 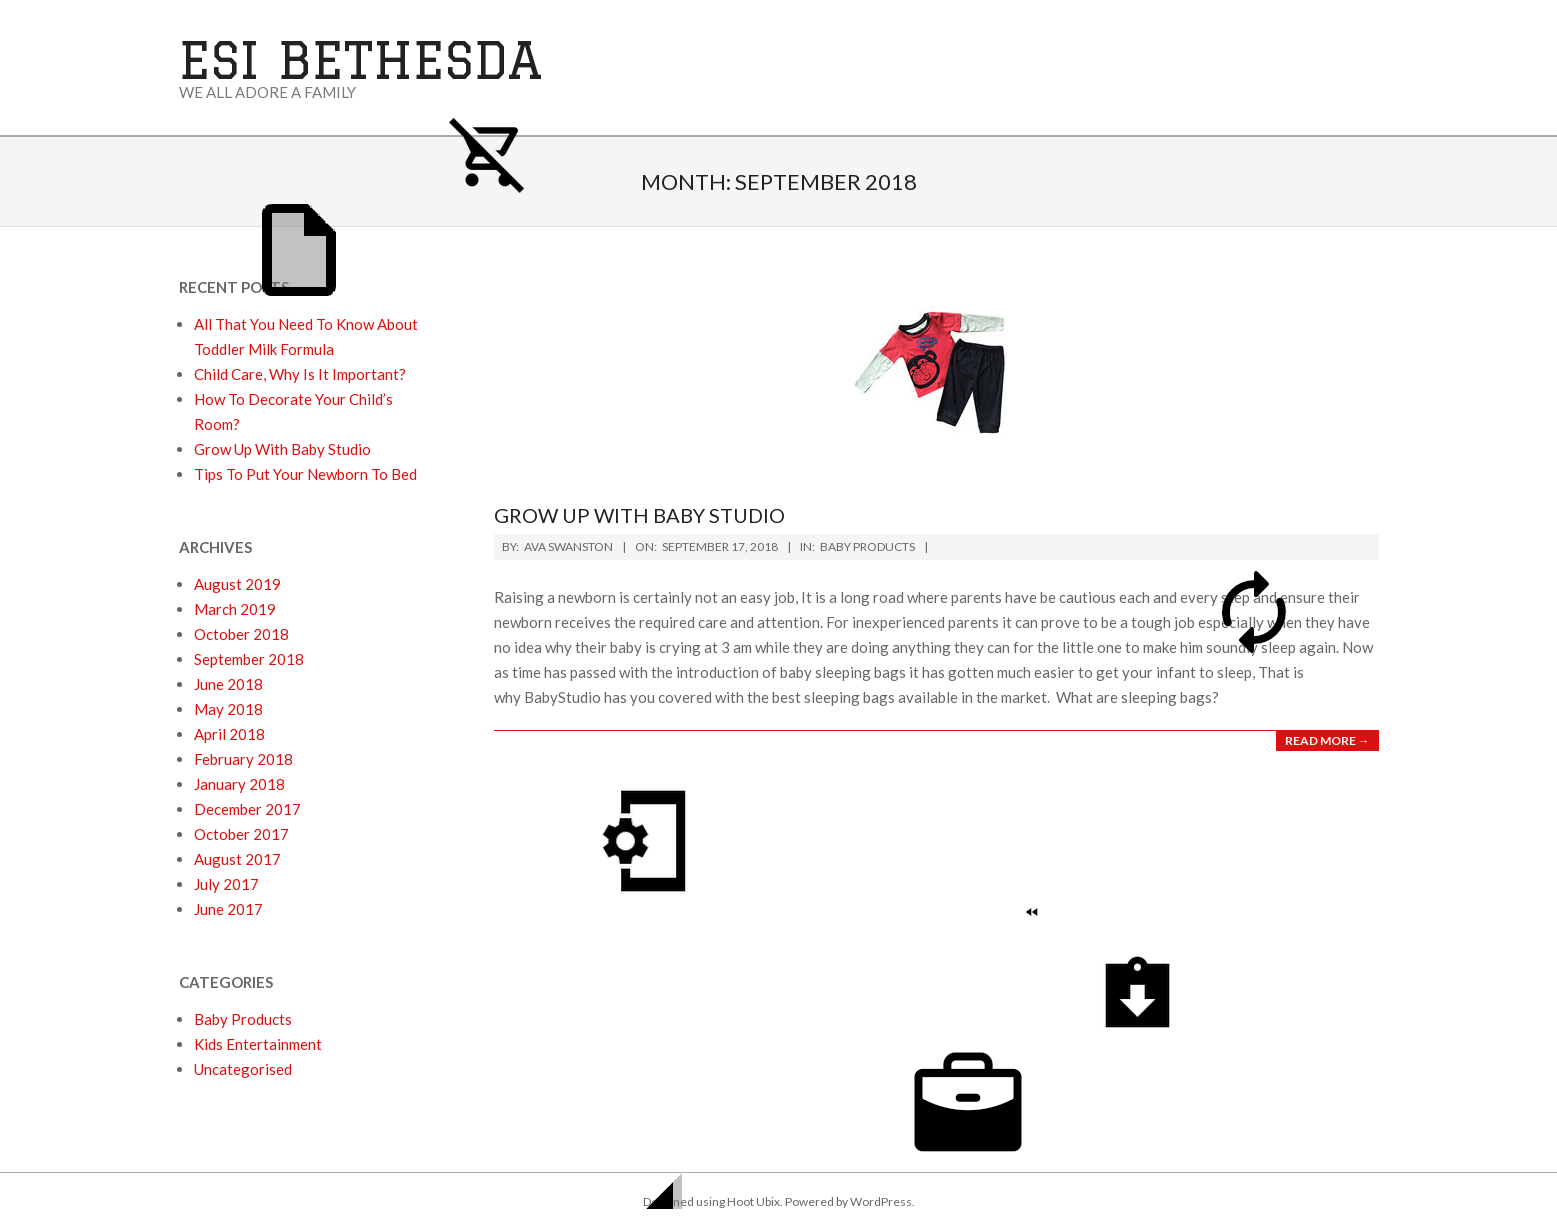 What do you see at coordinates (299, 250) in the screenshot?
I see `insert or attach a file` at bounding box center [299, 250].